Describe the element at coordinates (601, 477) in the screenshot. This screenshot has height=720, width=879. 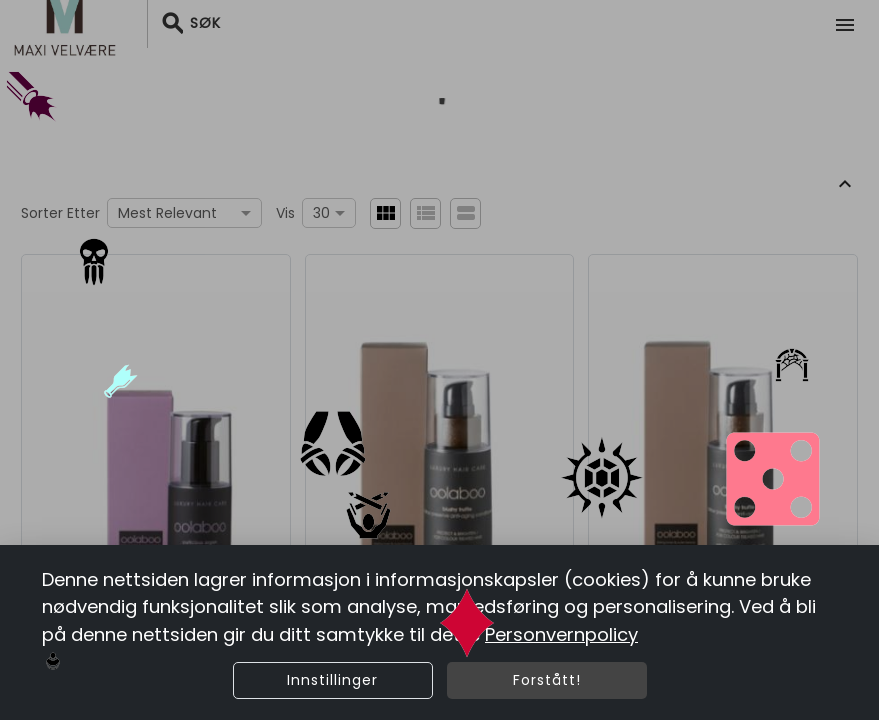
I see `indicates a rare or legendary item` at that location.